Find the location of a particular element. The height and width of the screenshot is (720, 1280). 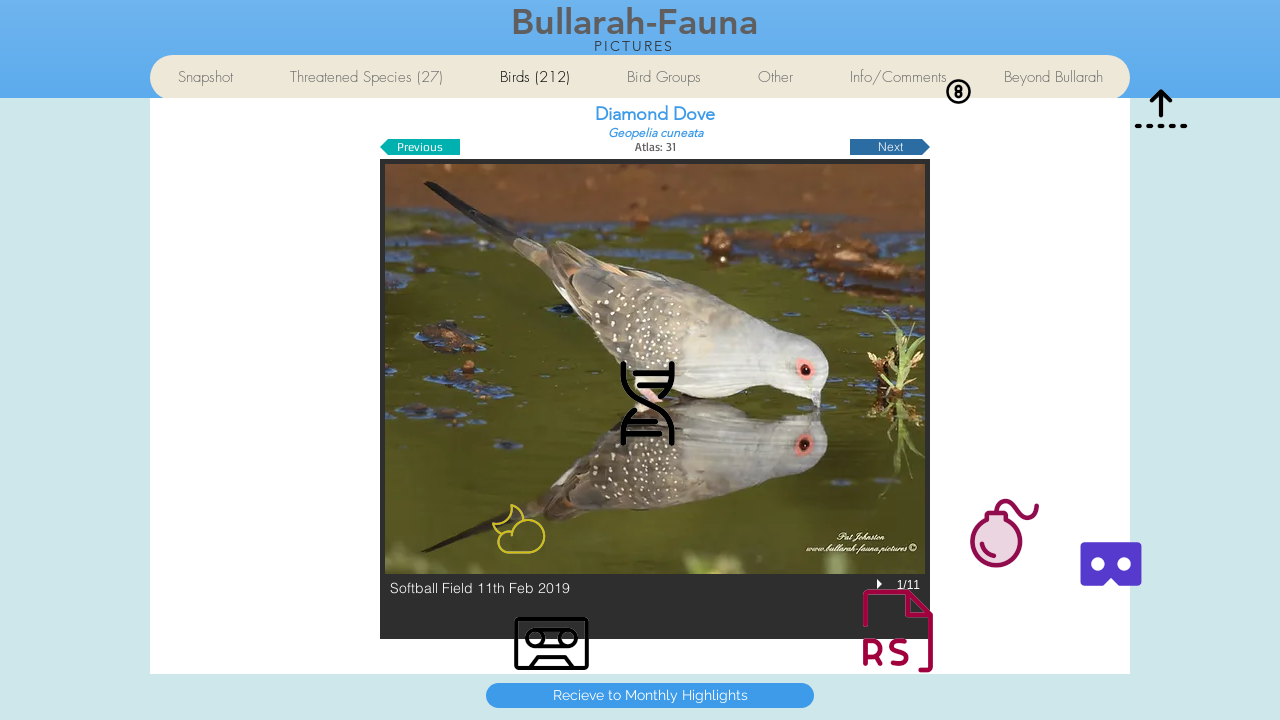

indicates a destructive or irreversible action is located at coordinates (1001, 532).